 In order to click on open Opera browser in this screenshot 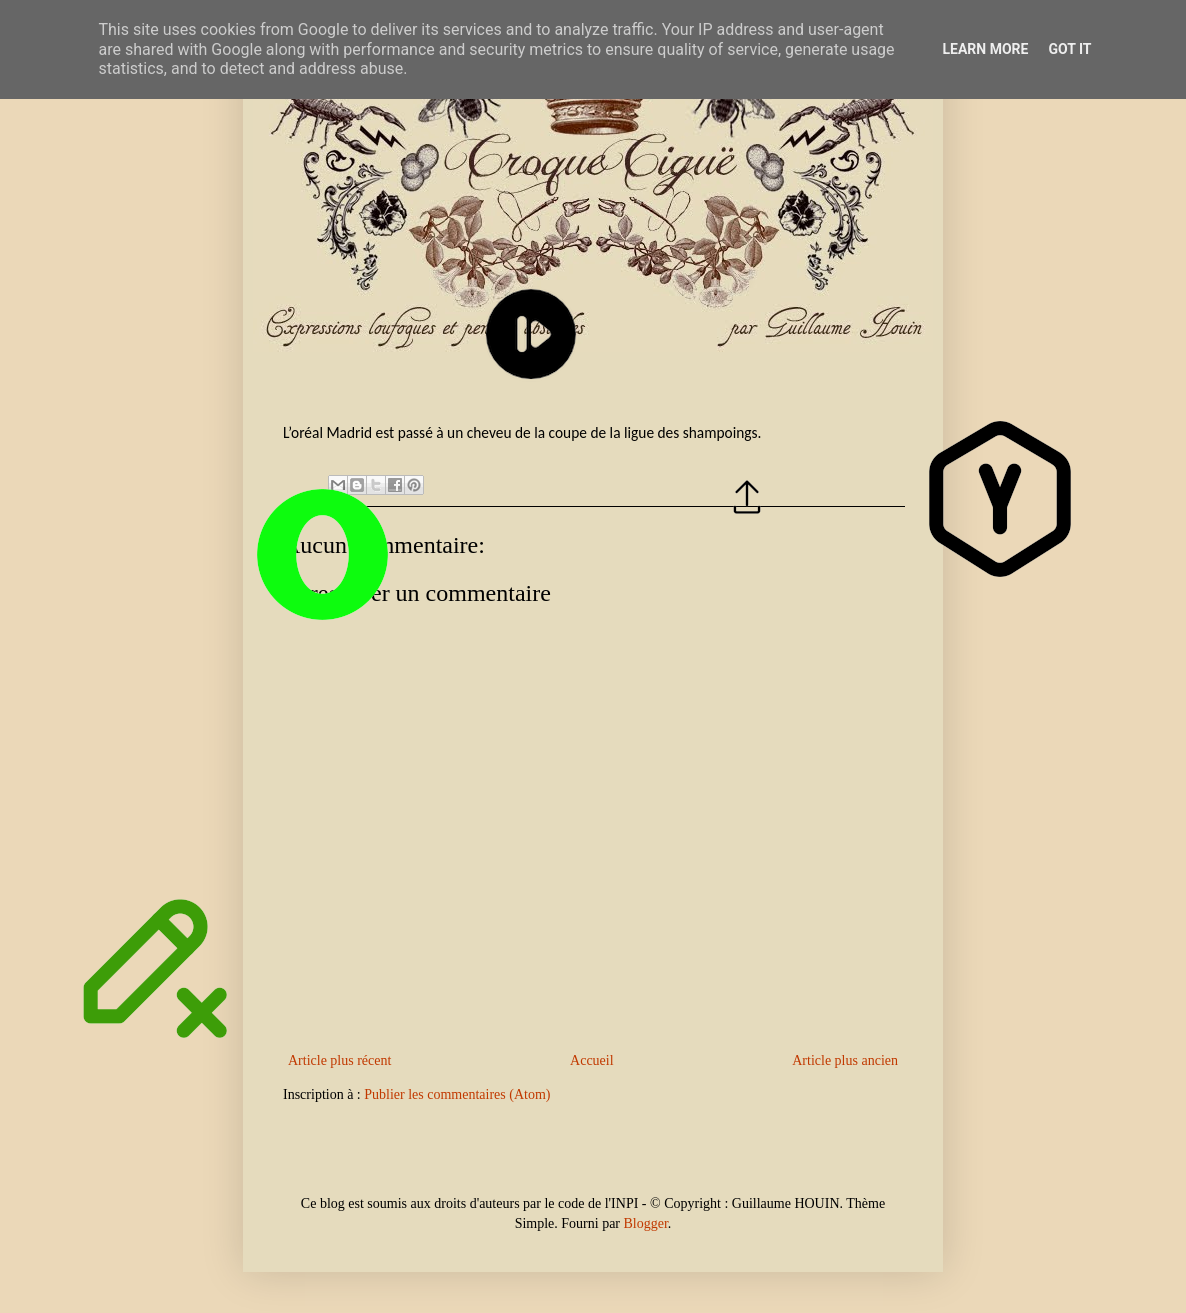, I will do `click(322, 554)`.